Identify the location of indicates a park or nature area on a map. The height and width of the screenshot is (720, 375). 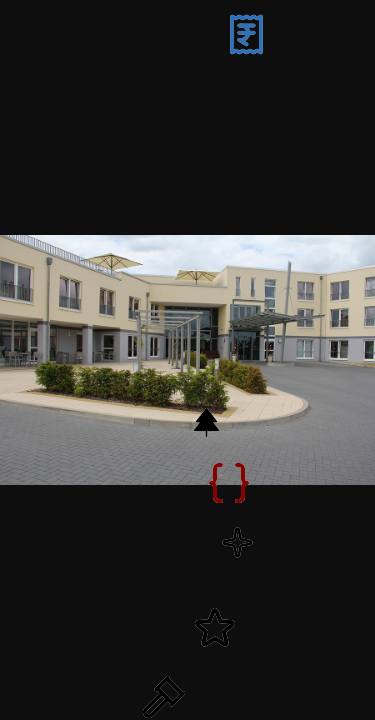
(206, 422).